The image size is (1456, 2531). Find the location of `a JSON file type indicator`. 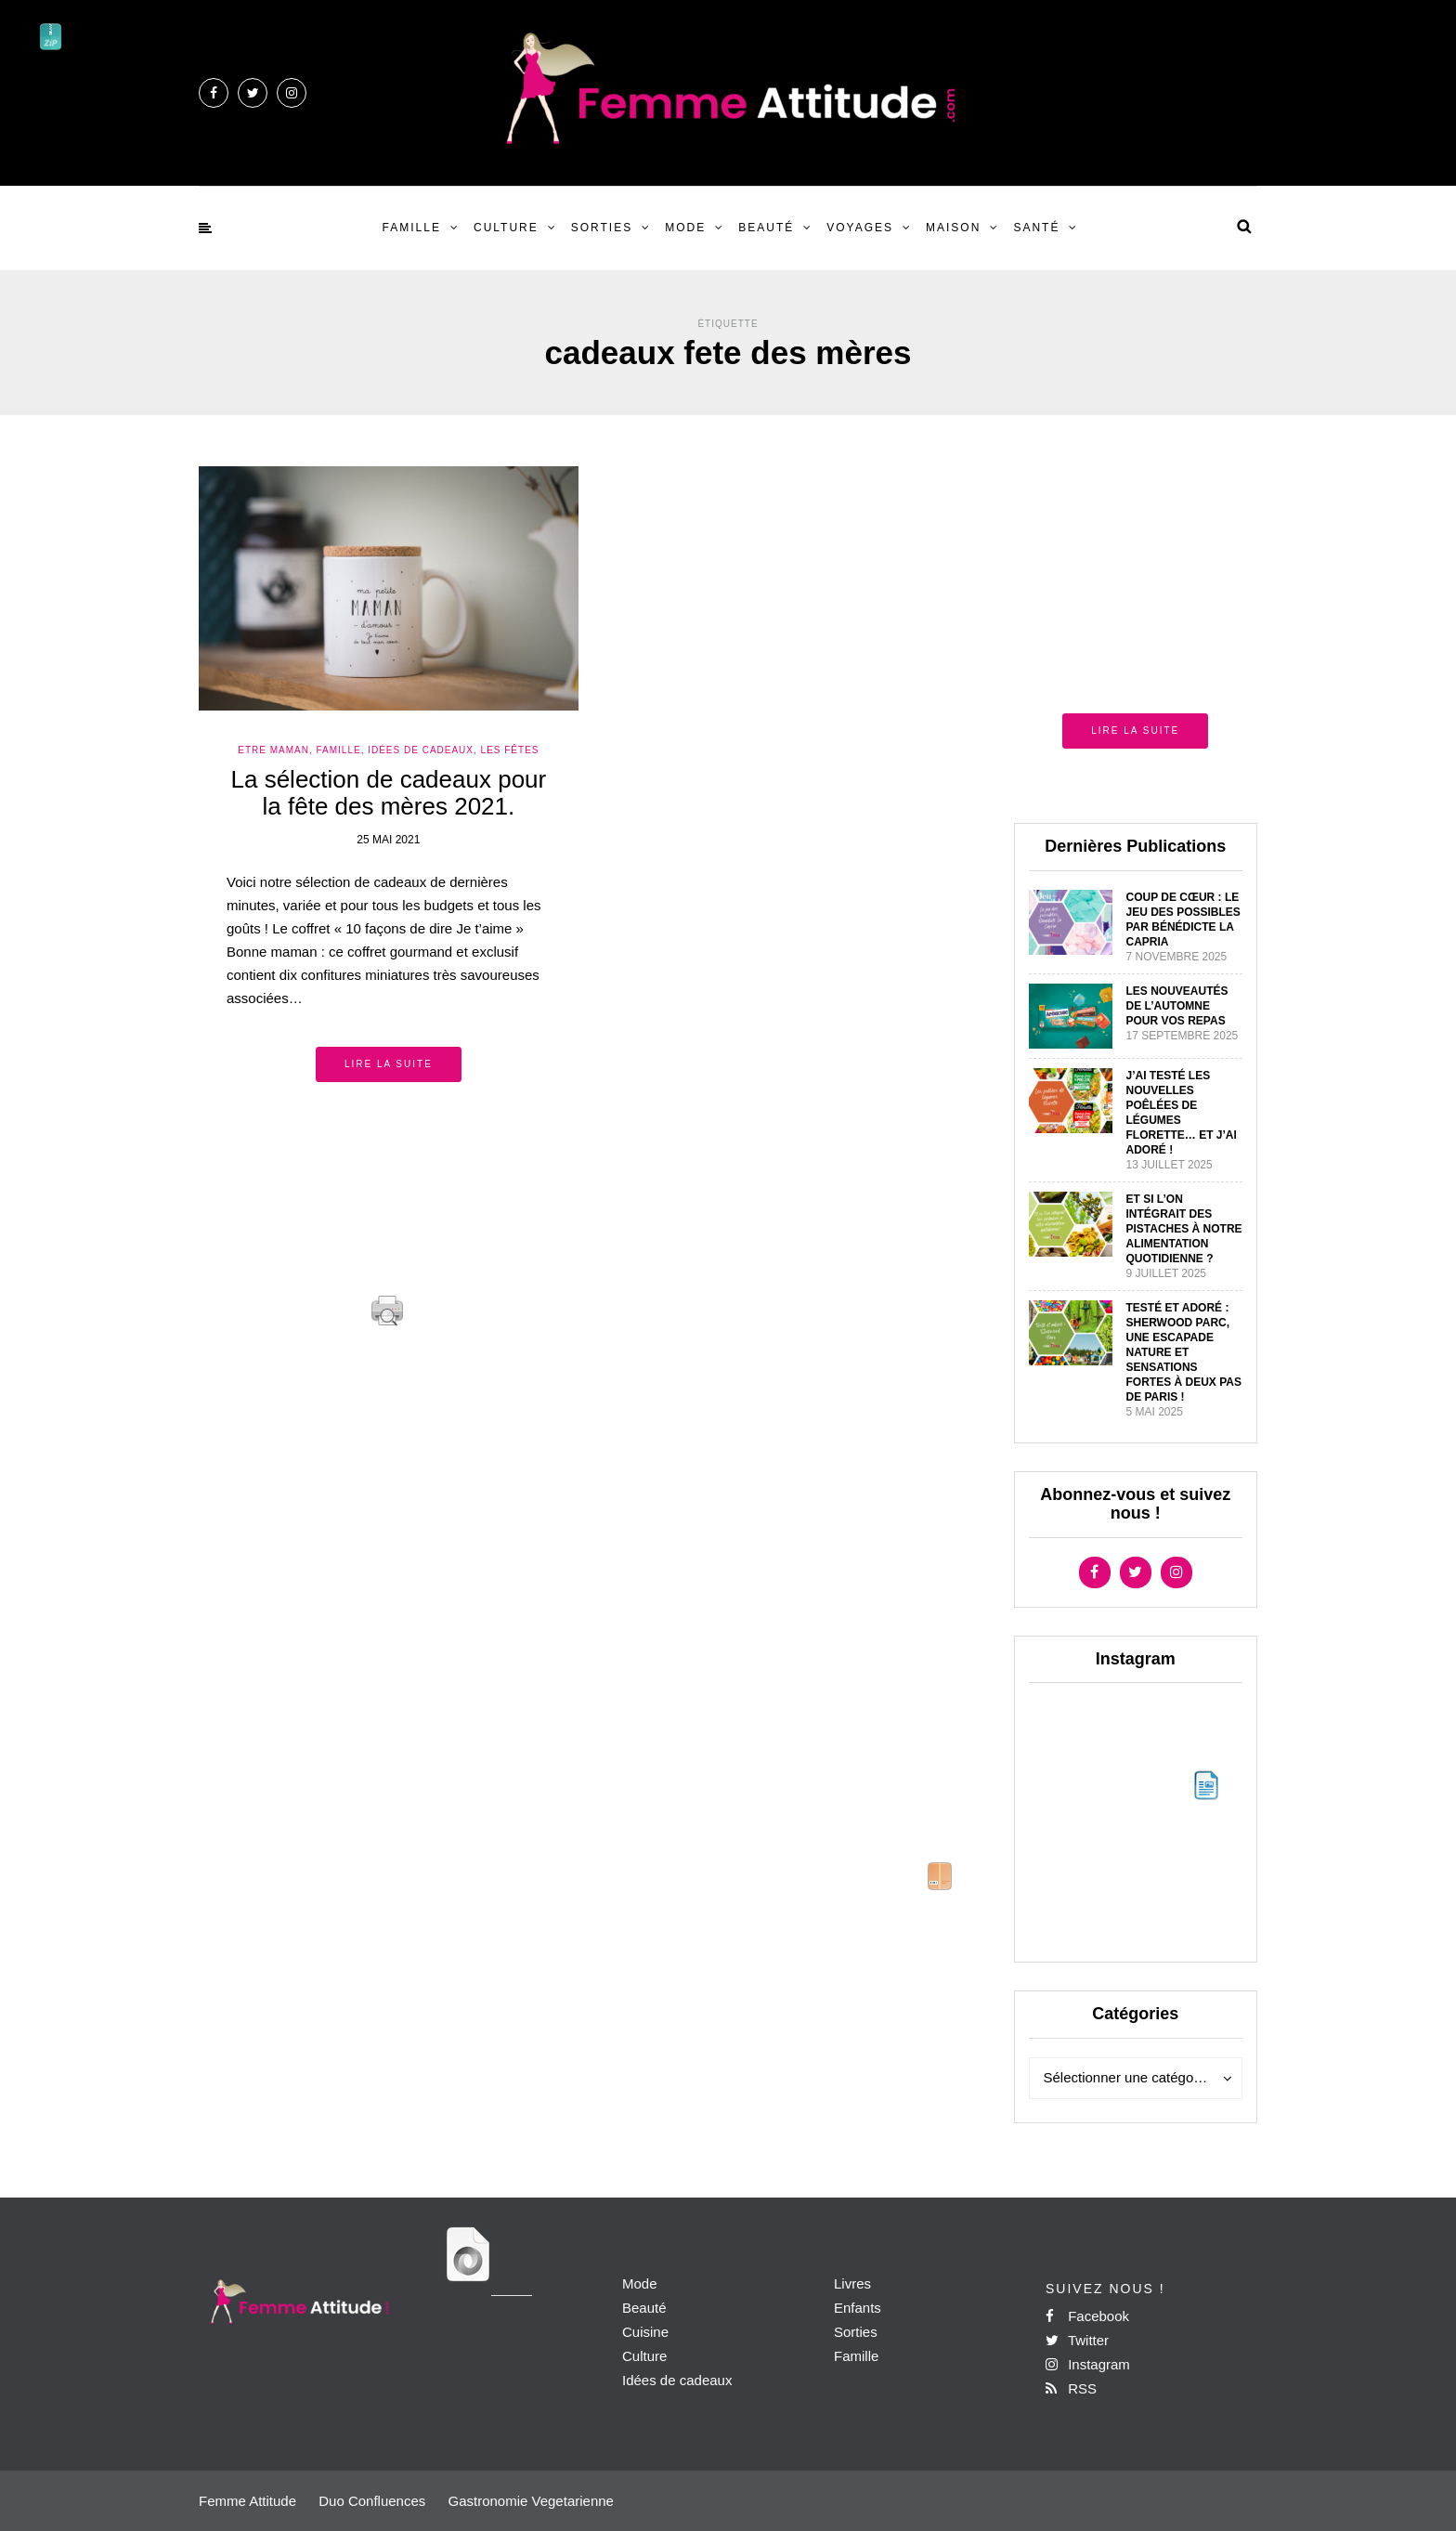

a JSON file type indicator is located at coordinates (468, 2254).